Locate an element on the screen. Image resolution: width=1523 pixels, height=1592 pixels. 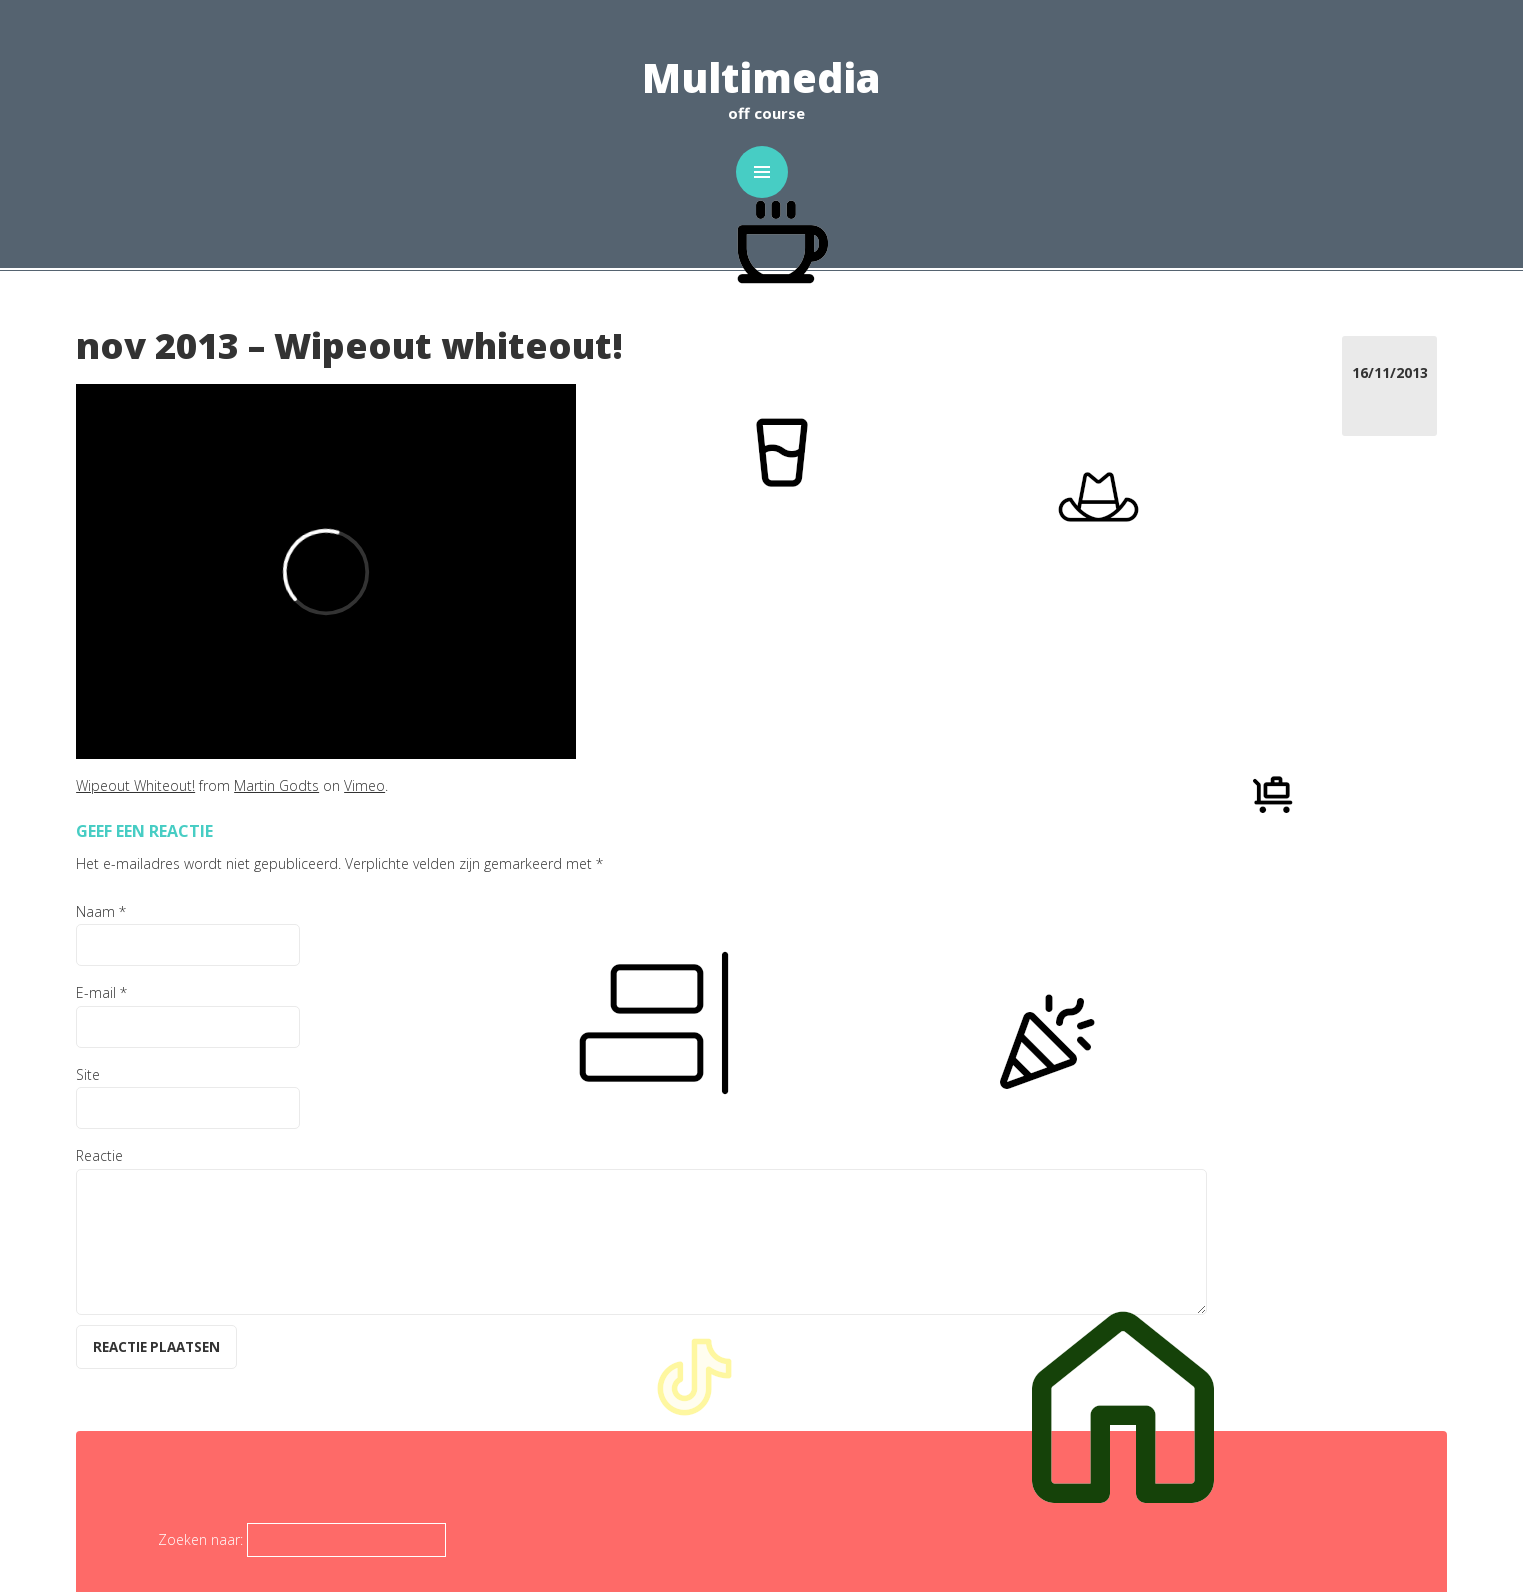
track your daily water intake is located at coordinates (782, 451).